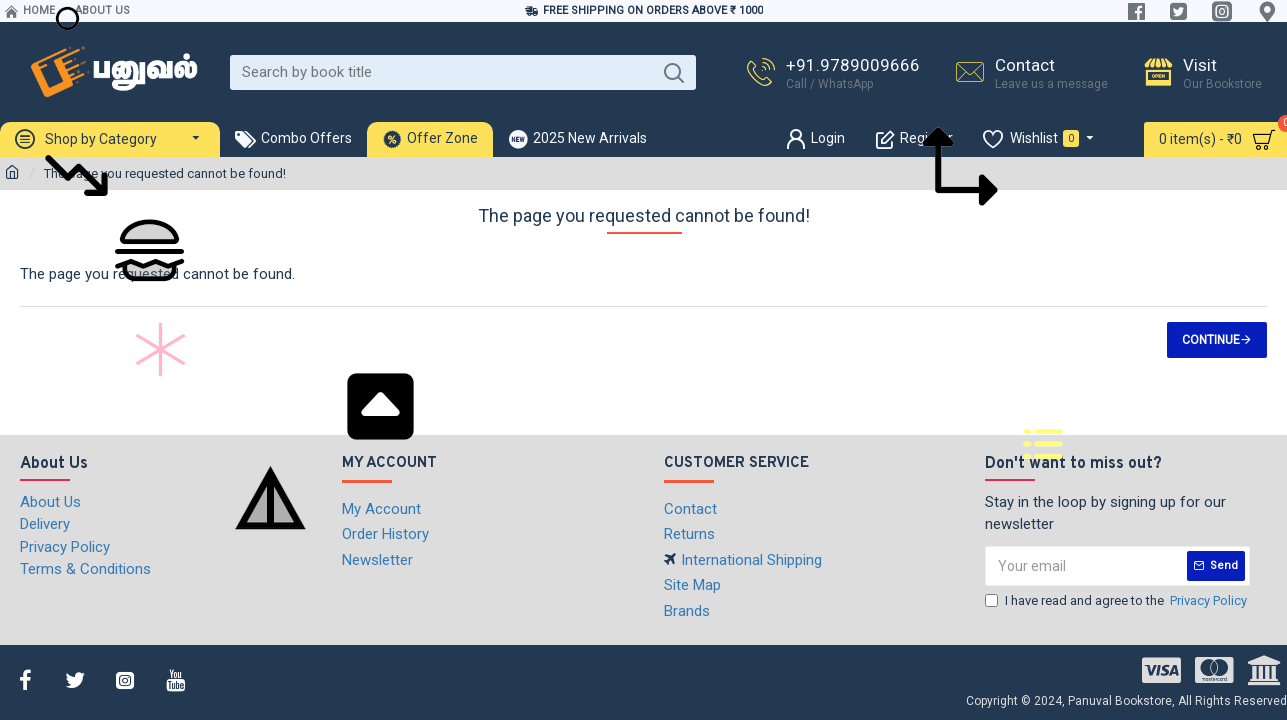  What do you see at coordinates (1043, 444) in the screenshot?
I see `view items in a list format` at bounding box center [1043, 444].